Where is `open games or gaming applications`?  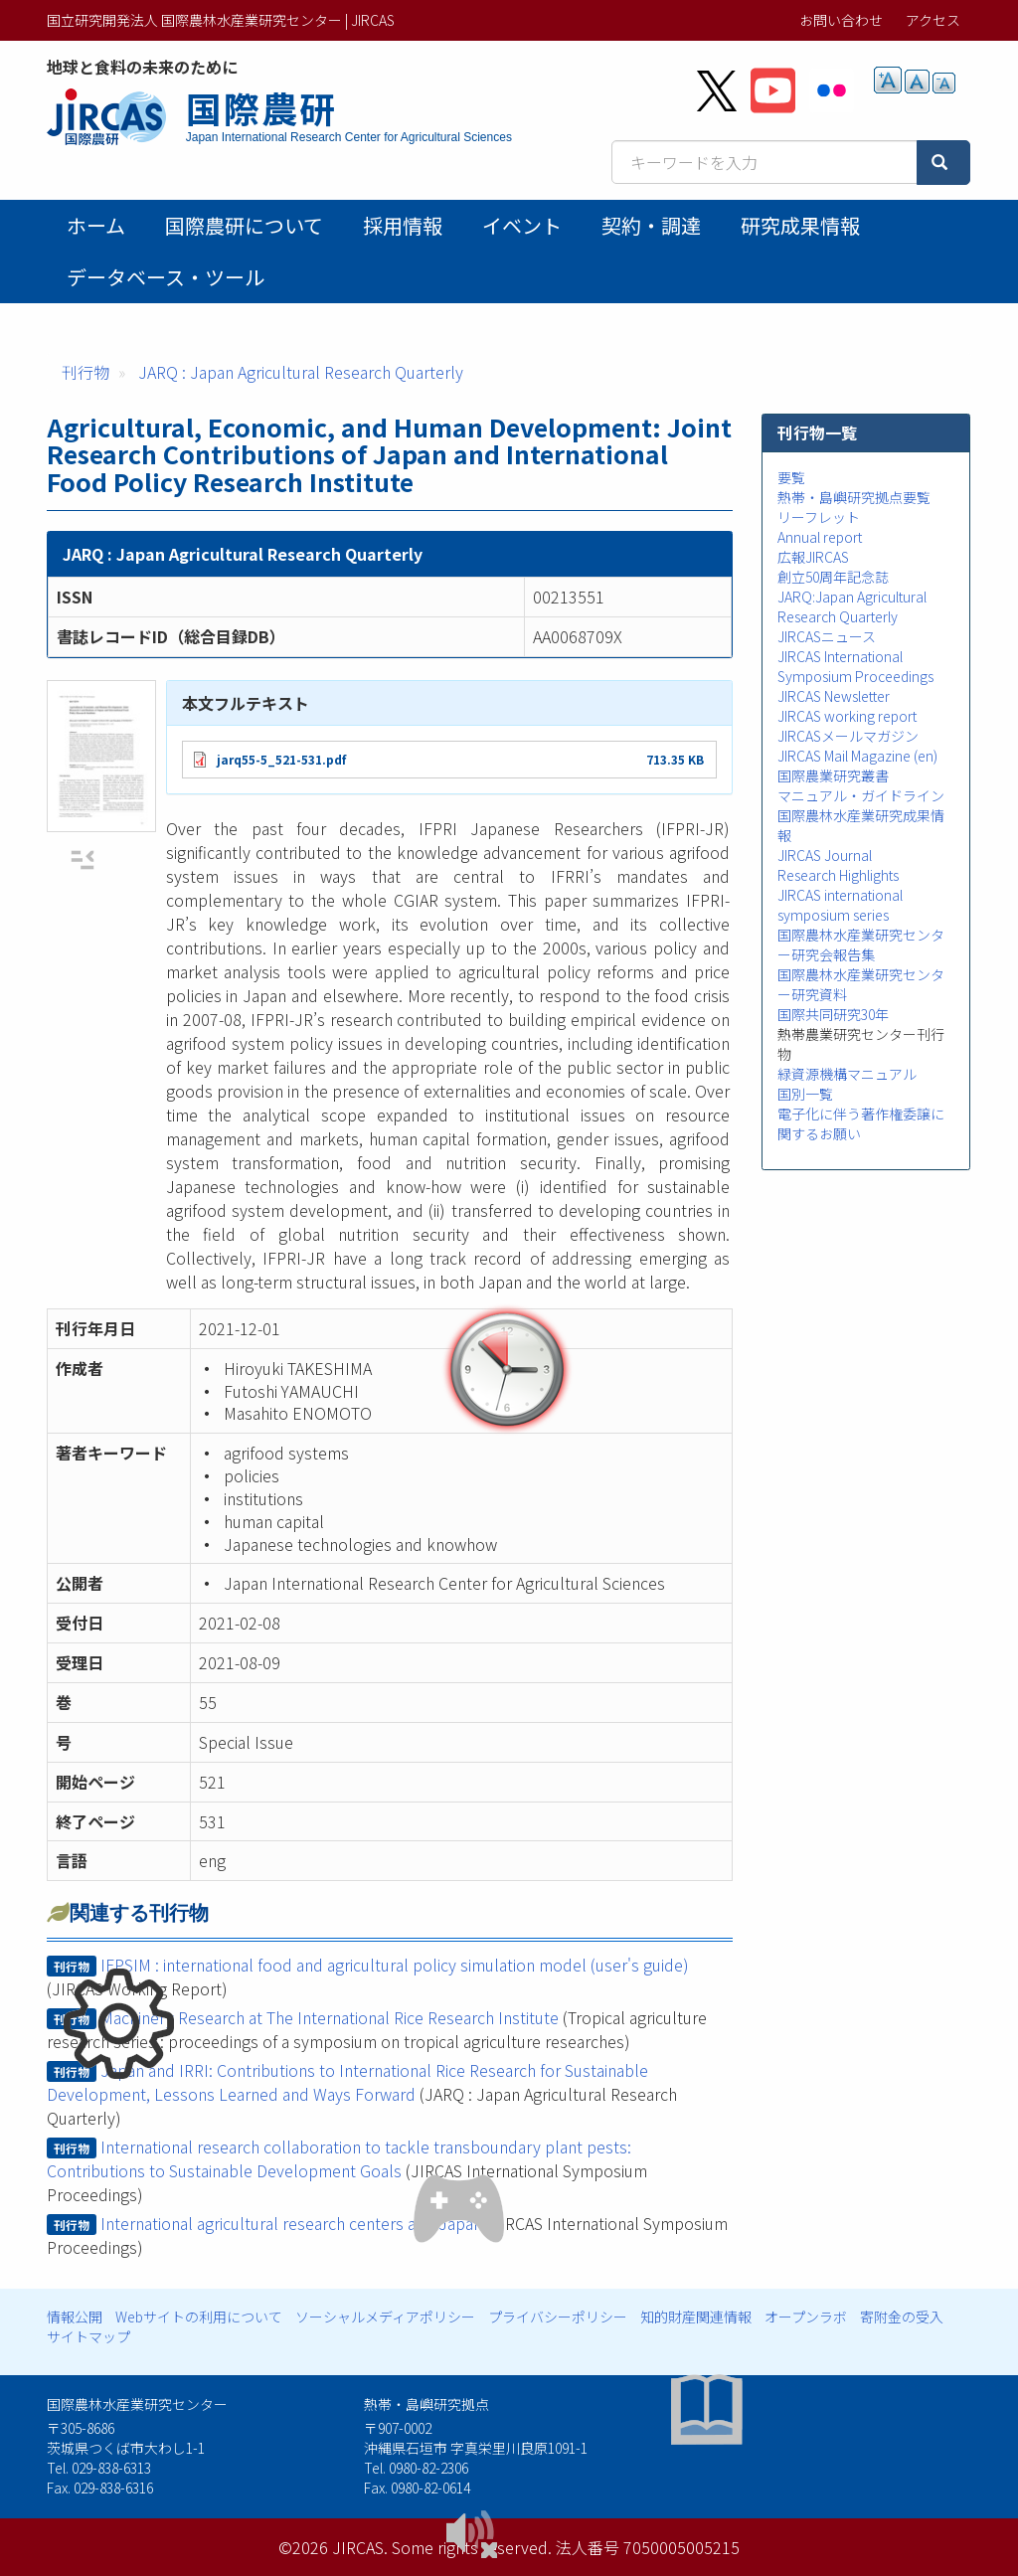
open games or gaming applications is located at coordinates (458, 2208).